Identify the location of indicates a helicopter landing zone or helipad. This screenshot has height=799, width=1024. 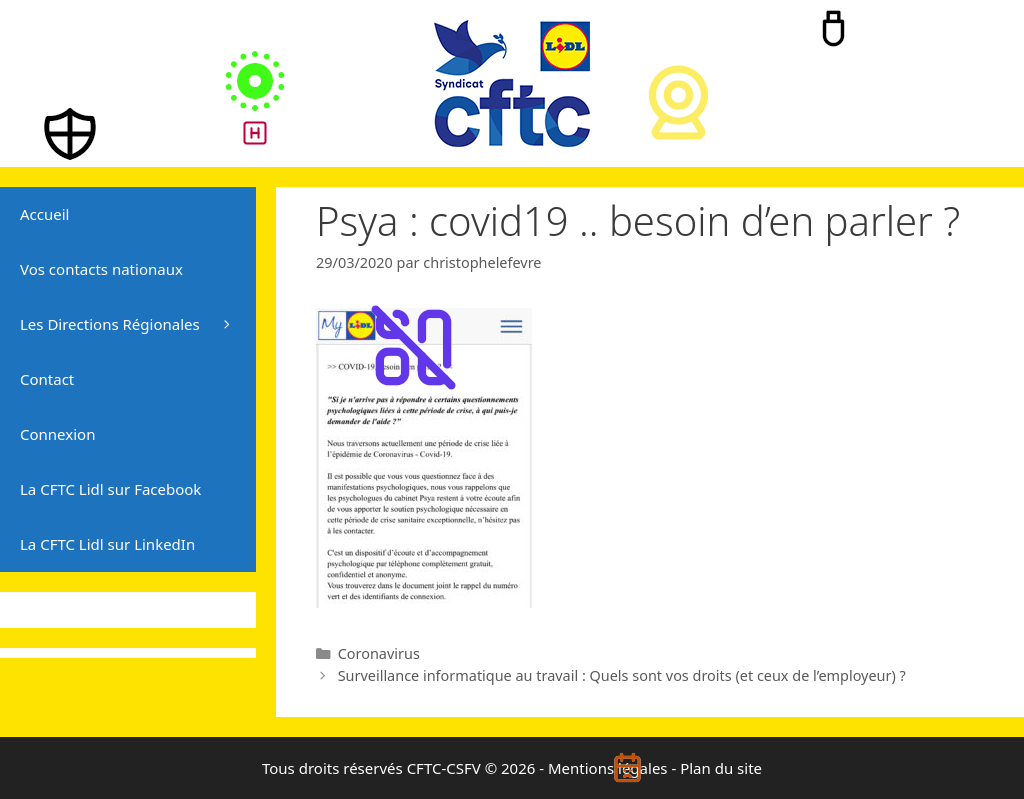
(255, 133).